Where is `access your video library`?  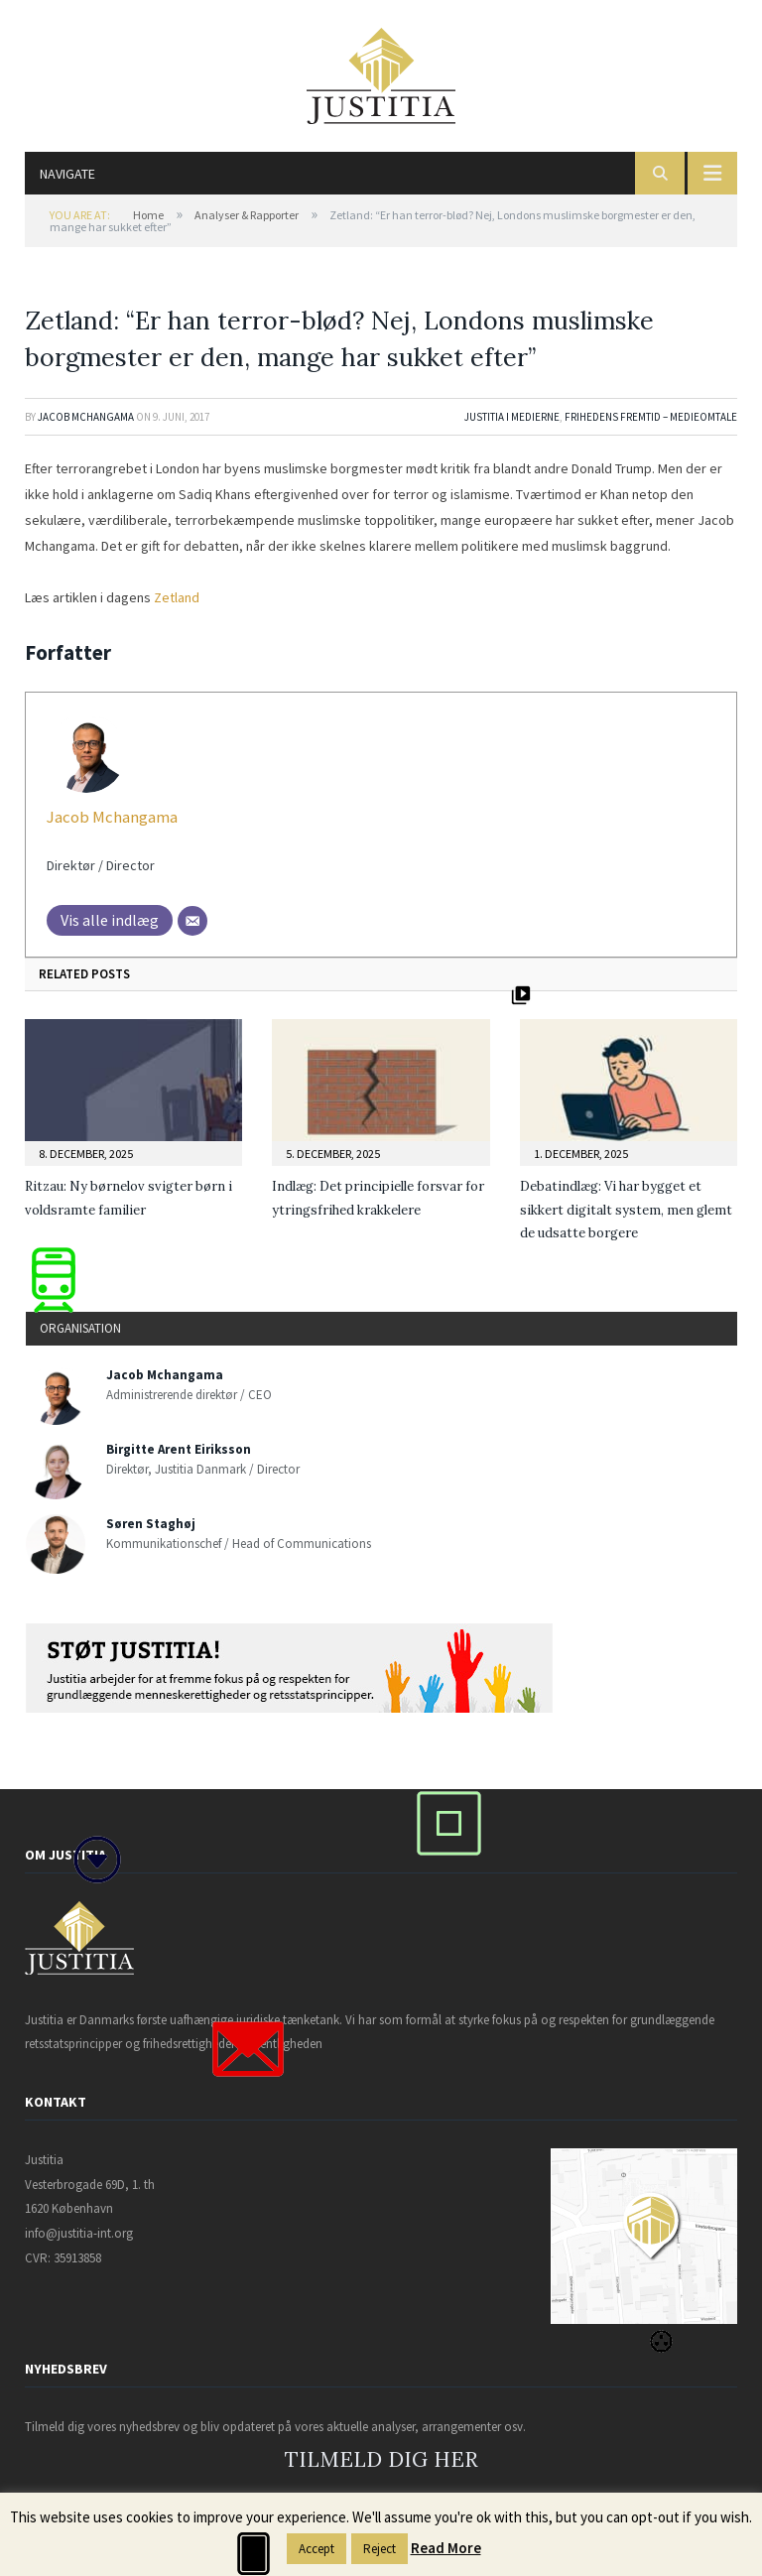 access your video library is located at coordinates (521, 995).